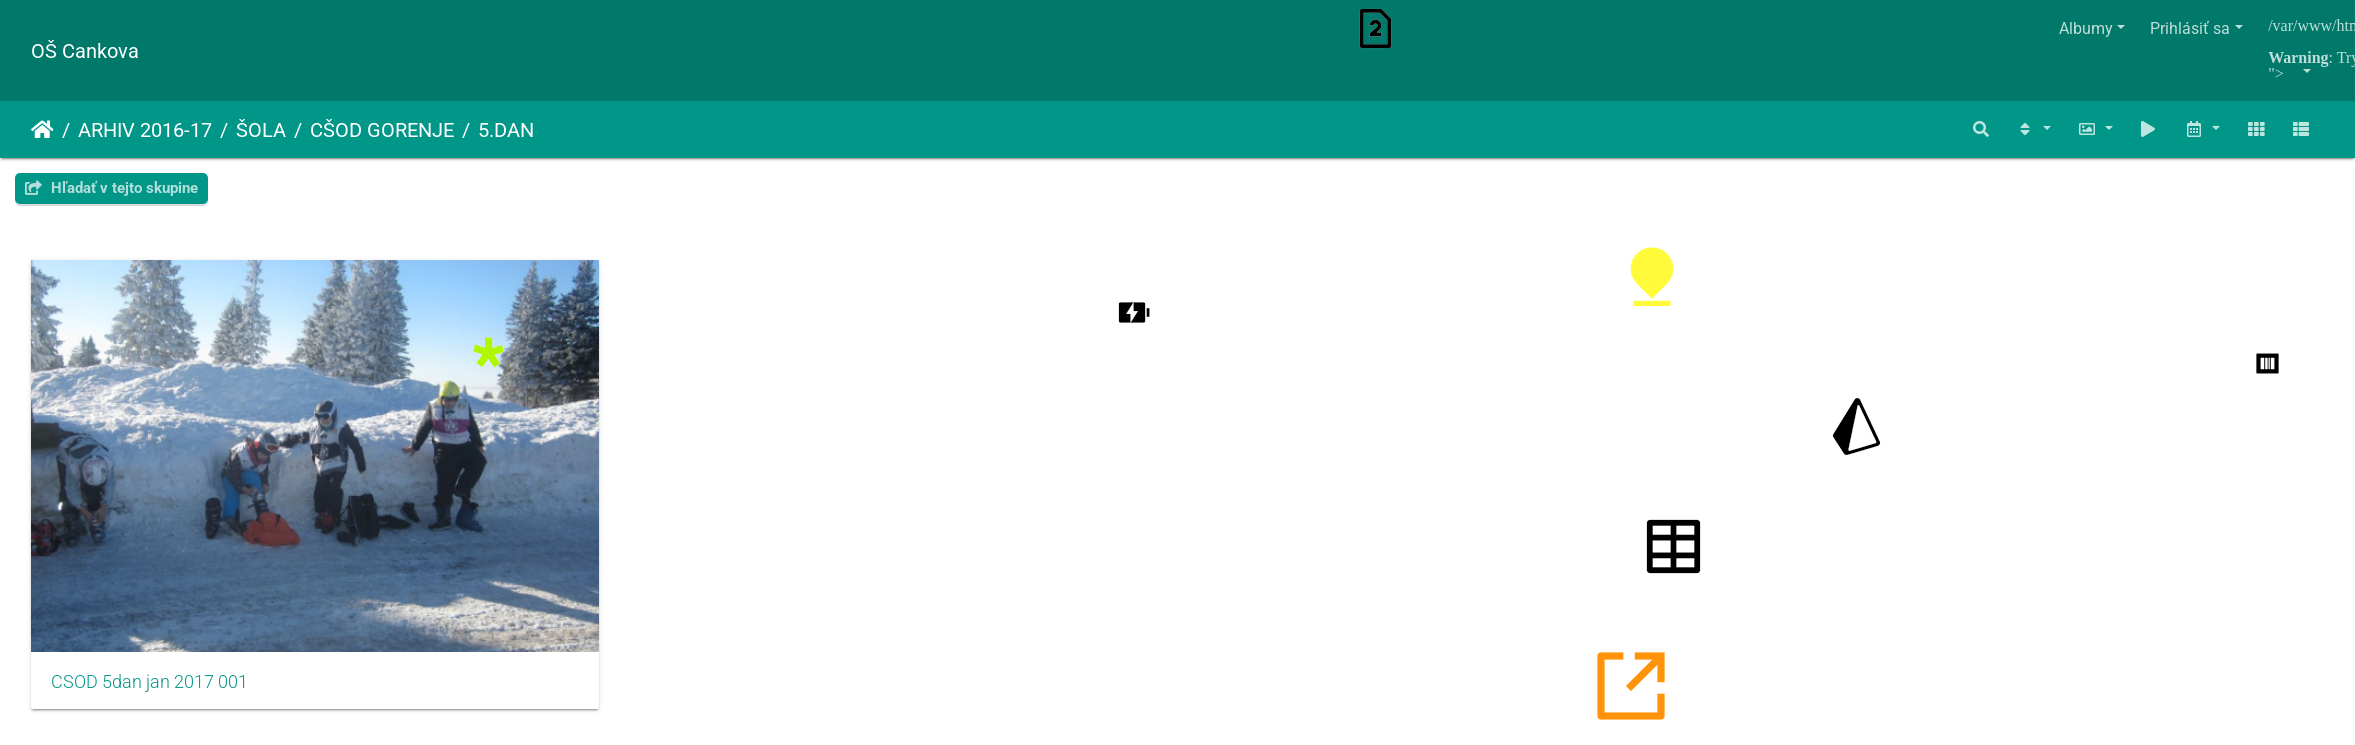  What do you see at coordinates (1375, 28) in the screenshot?
I see `indicates SIM card 2 is active` at bounding box center [1375, 28].